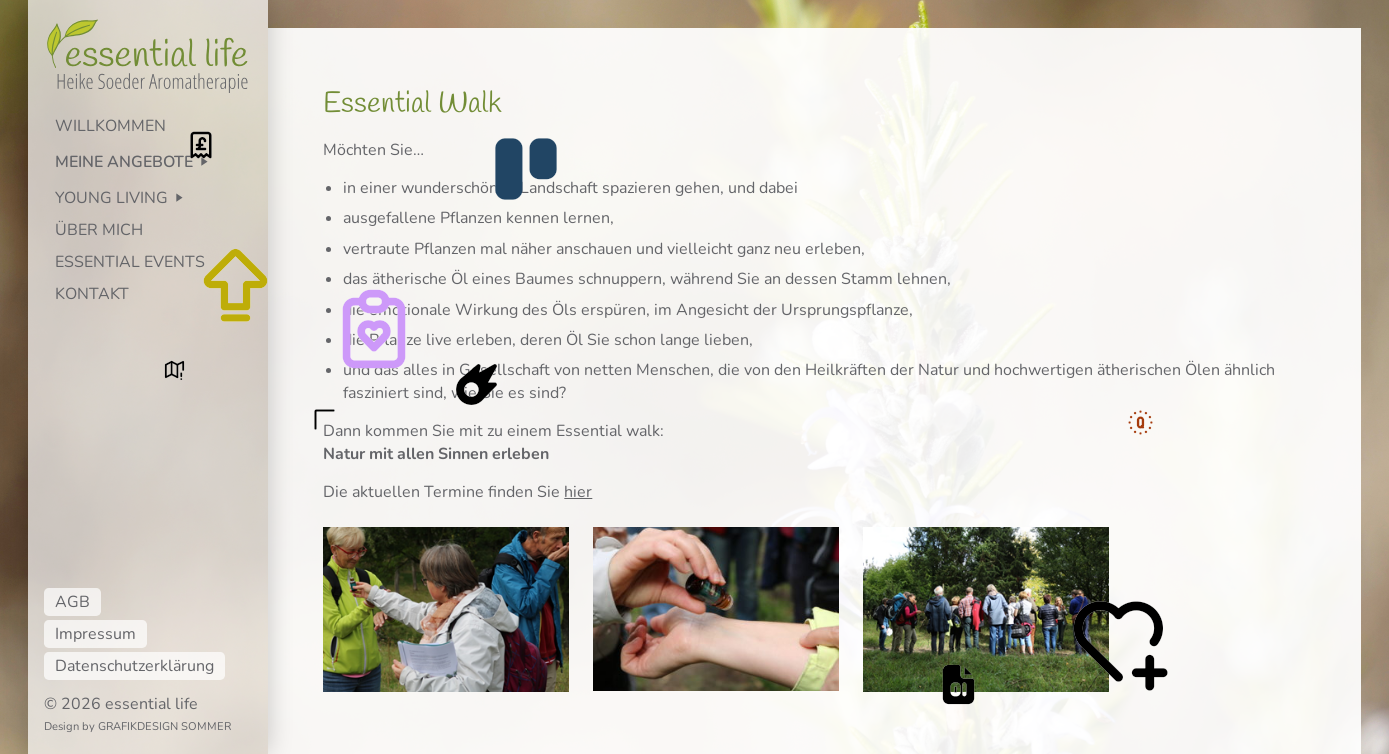 This screenshot has height=754, width=1389. Describe the element at coordinates (1118, 641) in the screenshot. I see `add to favorites` at that location.